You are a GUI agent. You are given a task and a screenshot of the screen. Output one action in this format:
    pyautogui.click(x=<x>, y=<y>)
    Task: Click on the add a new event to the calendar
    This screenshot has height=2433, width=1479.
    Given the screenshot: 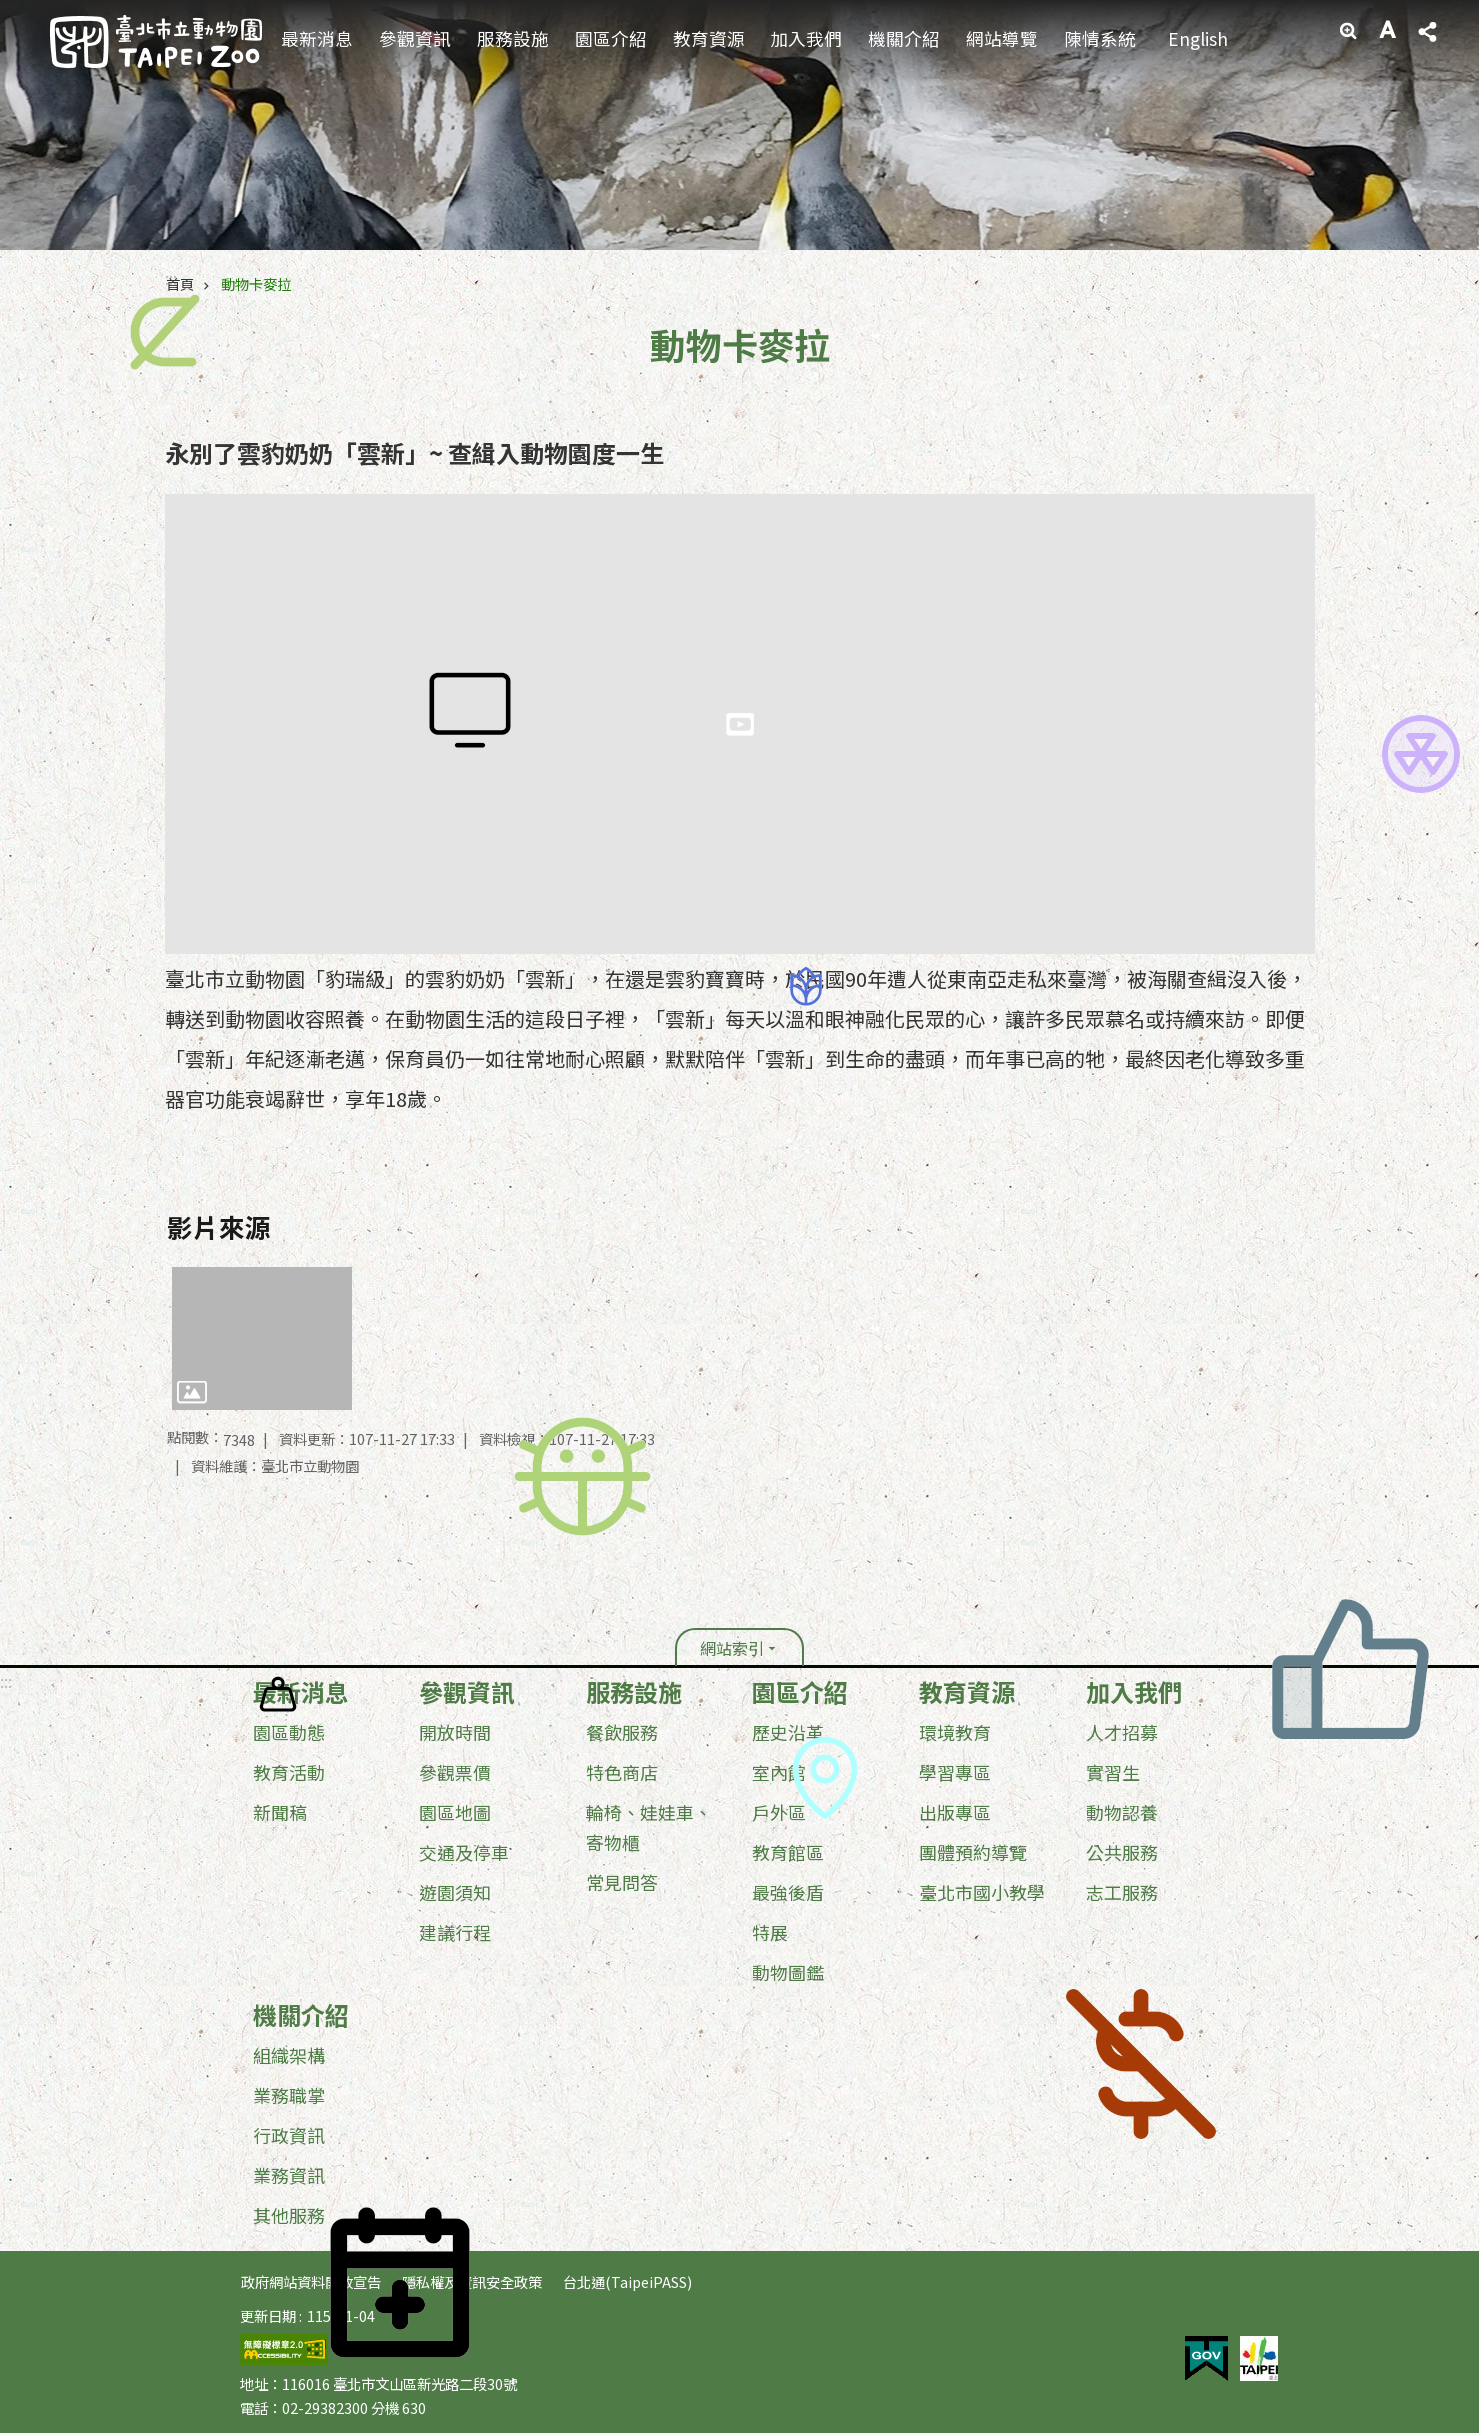 What is the action you would take?
    pyautogui.click(x=400, y=2288)
    